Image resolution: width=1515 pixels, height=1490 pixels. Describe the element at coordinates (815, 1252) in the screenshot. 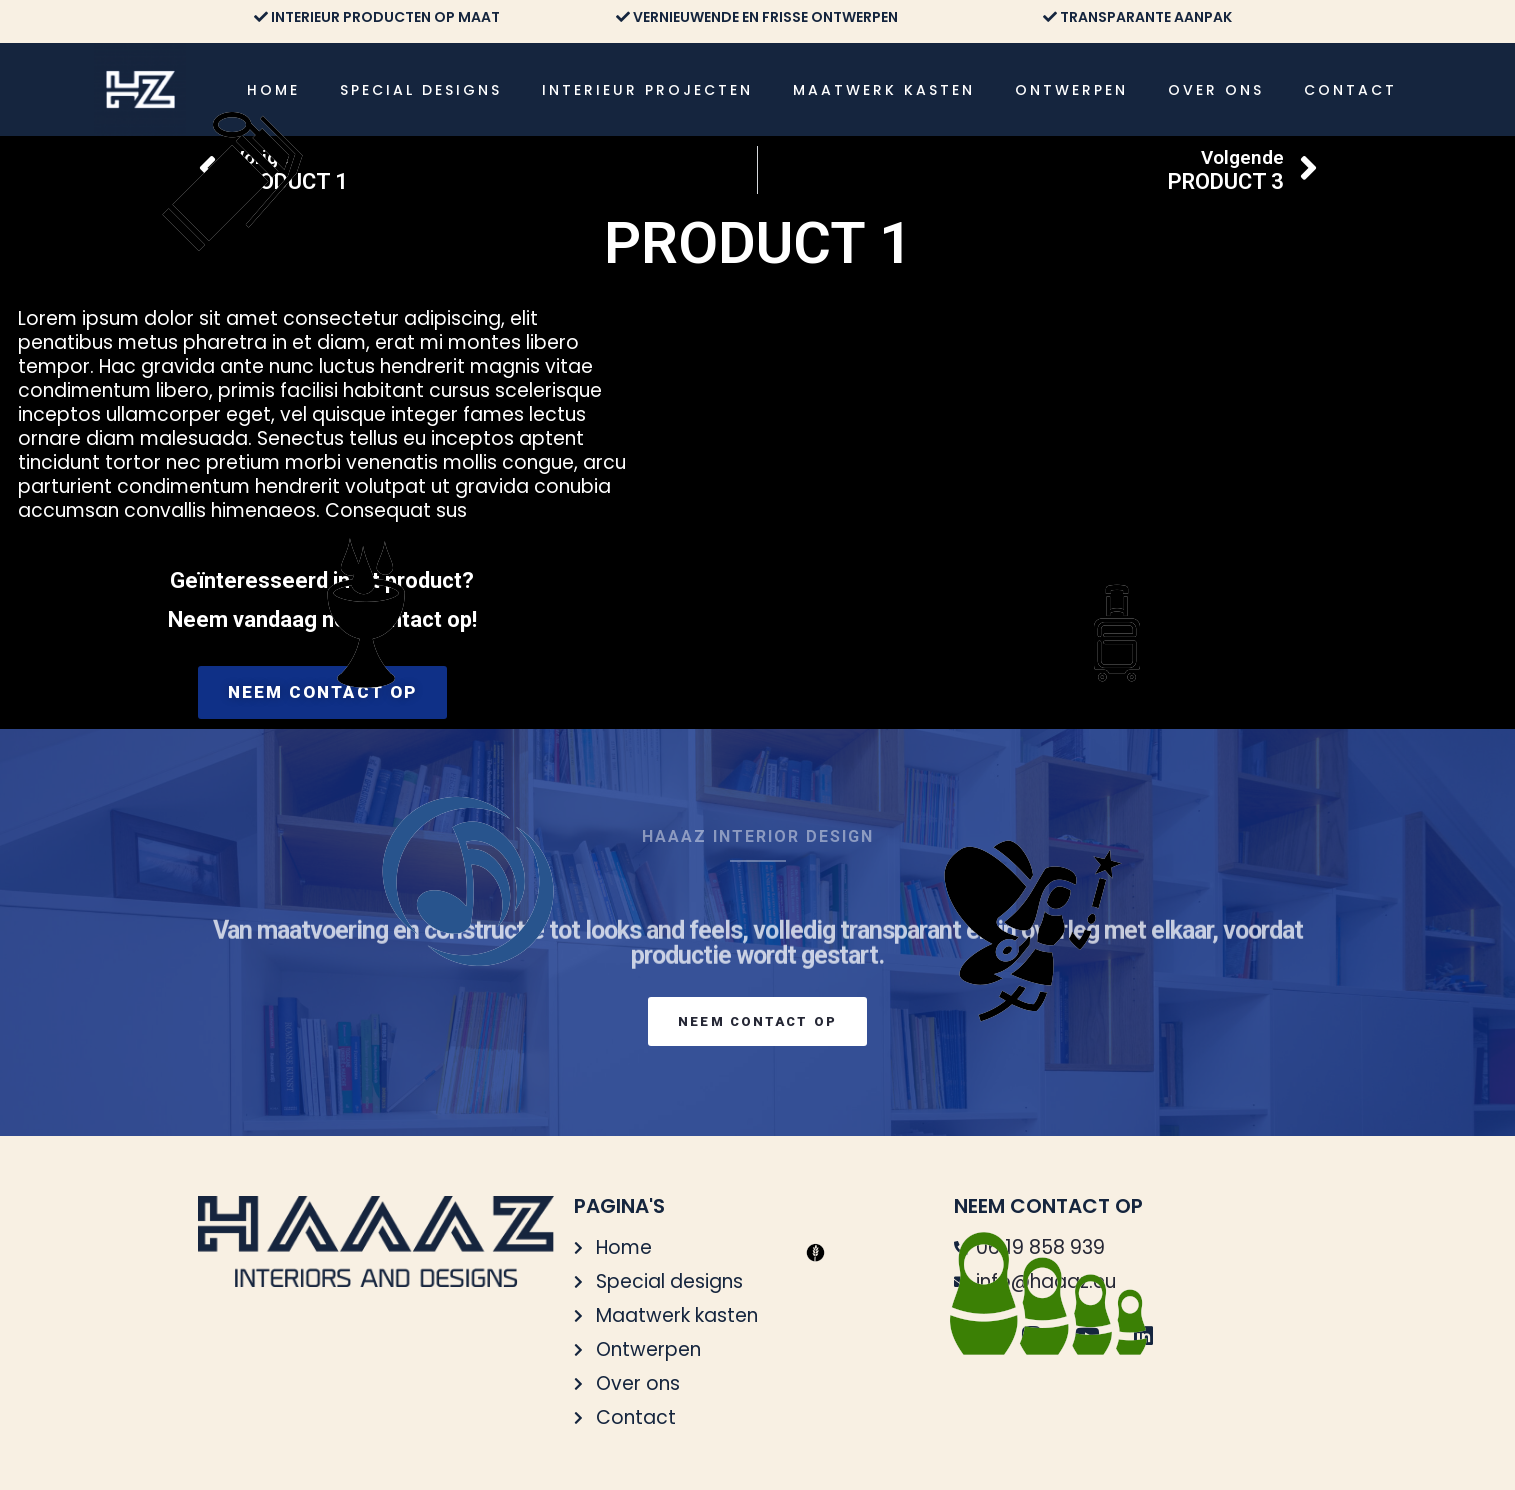

I see `indicates oat or grain ingredient` at that location.